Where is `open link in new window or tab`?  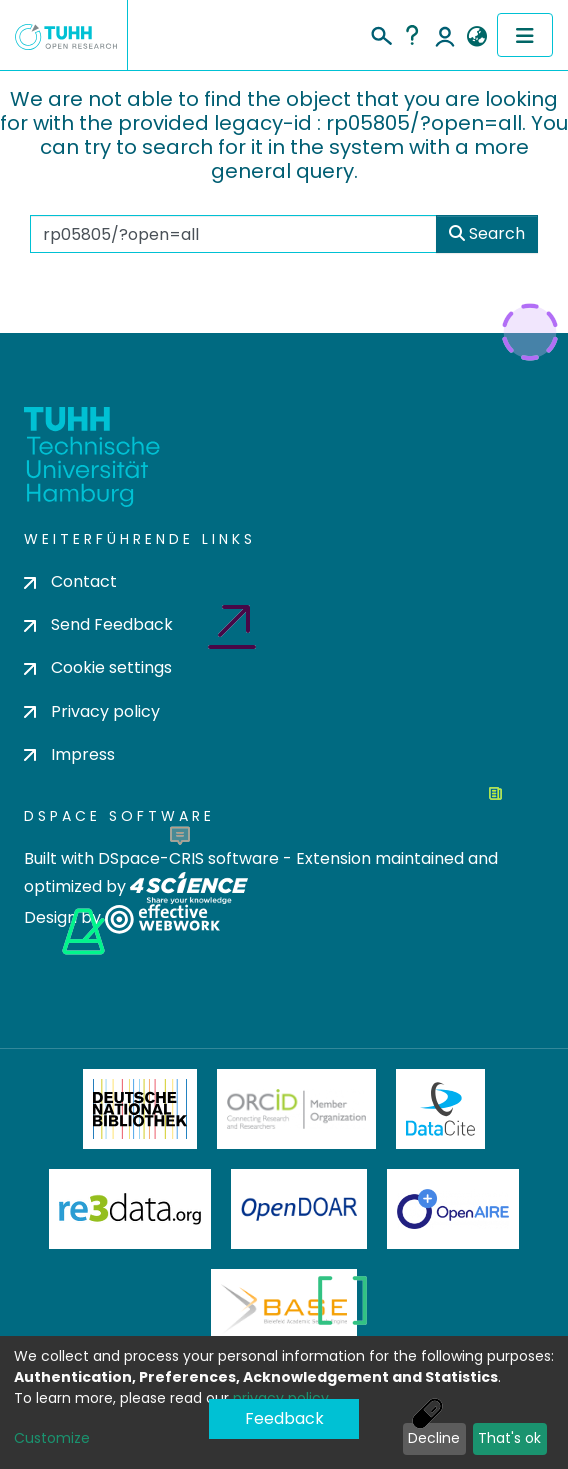
open link in new window or tab is located at coordinates (232, 625).